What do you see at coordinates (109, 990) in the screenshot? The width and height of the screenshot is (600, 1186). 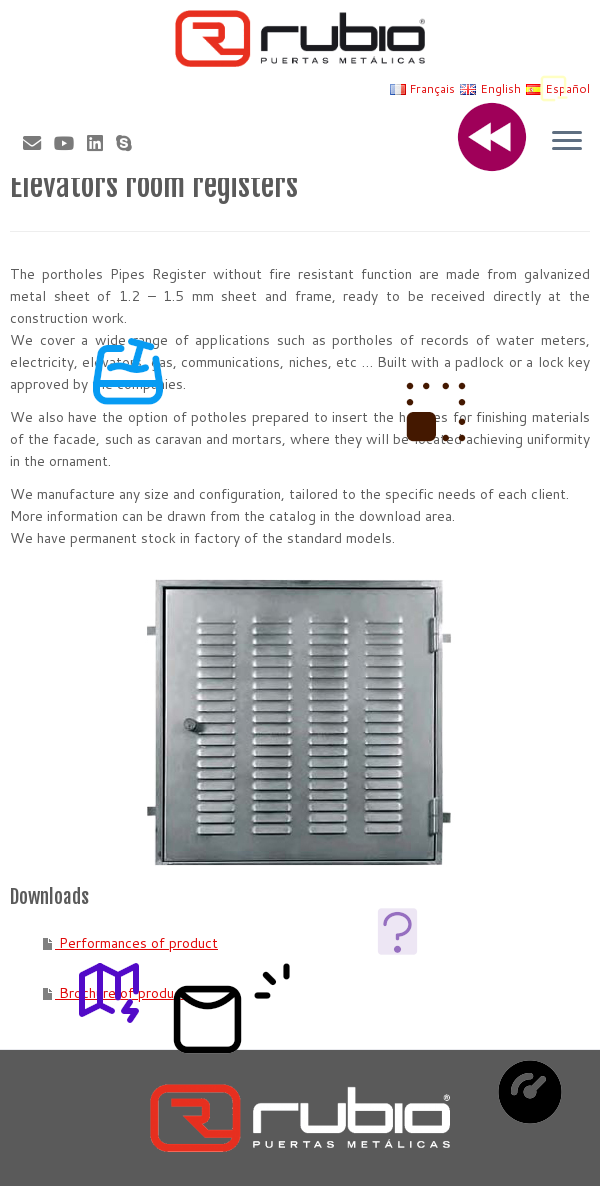 I see `find nearby charging stations` at bounding box center [109, 990].